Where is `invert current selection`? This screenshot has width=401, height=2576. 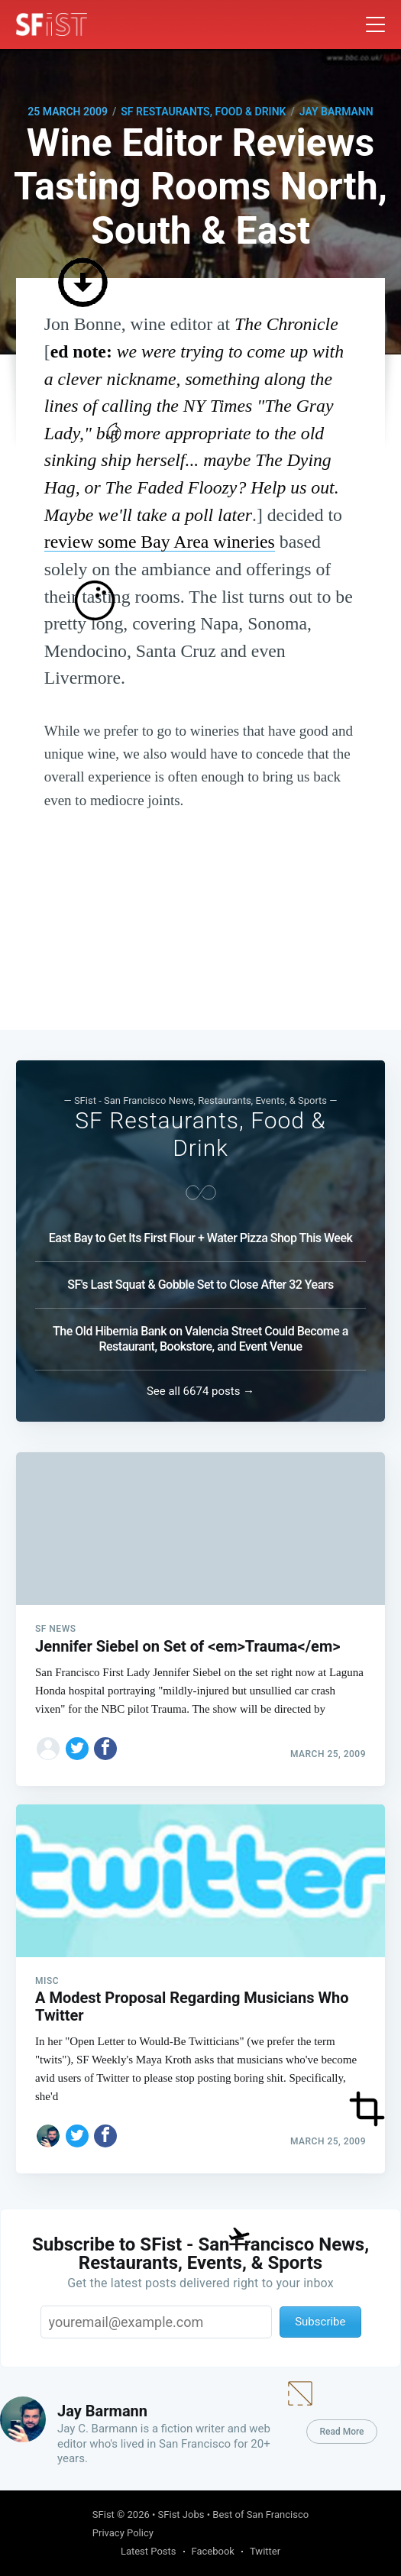
invert current selection is located at coordinates (300, 2393).